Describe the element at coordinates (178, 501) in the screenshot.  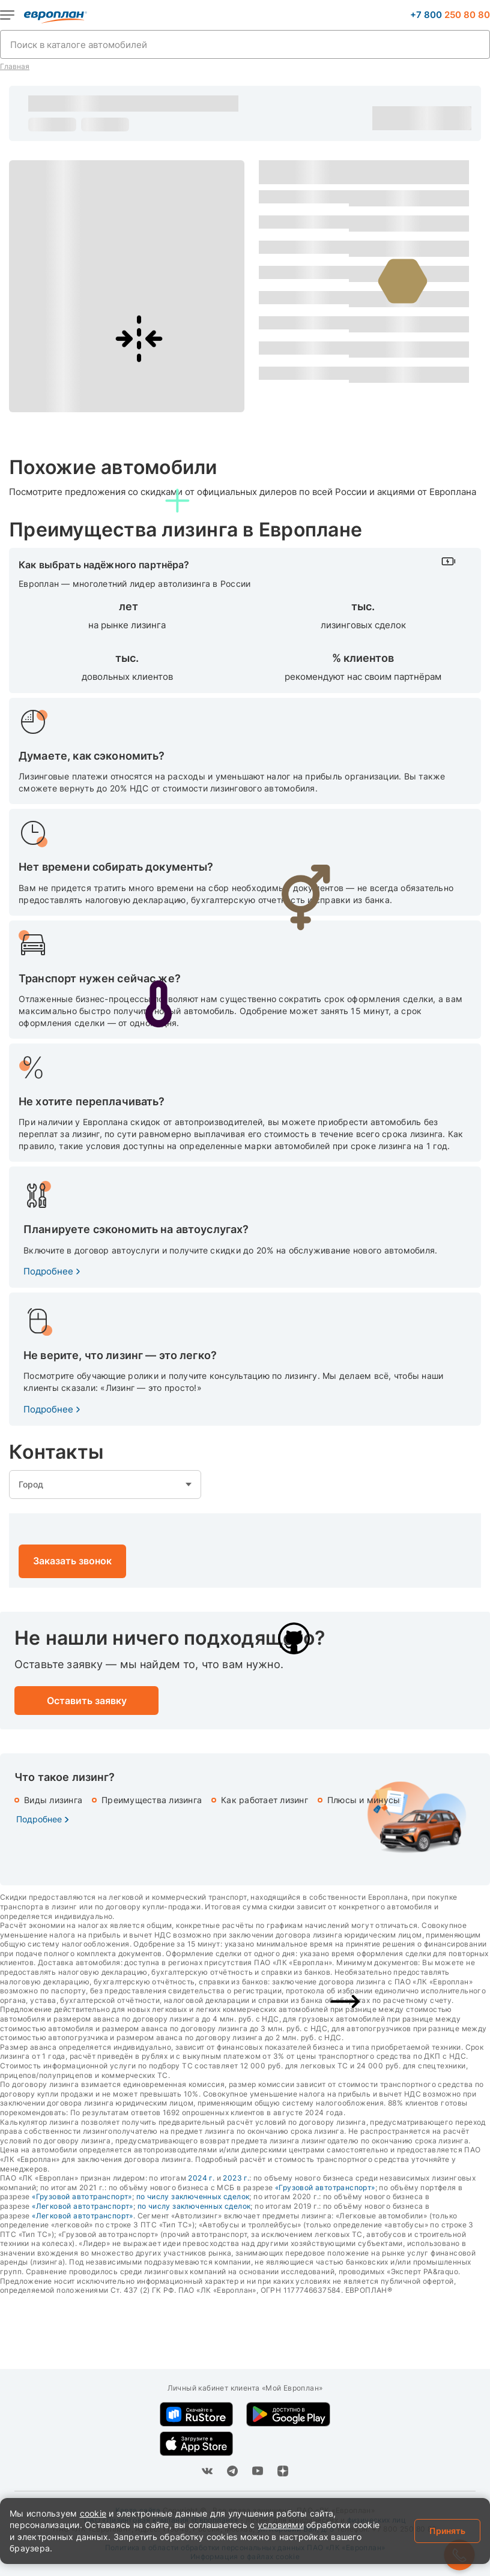
I see `add a new item` at that location.